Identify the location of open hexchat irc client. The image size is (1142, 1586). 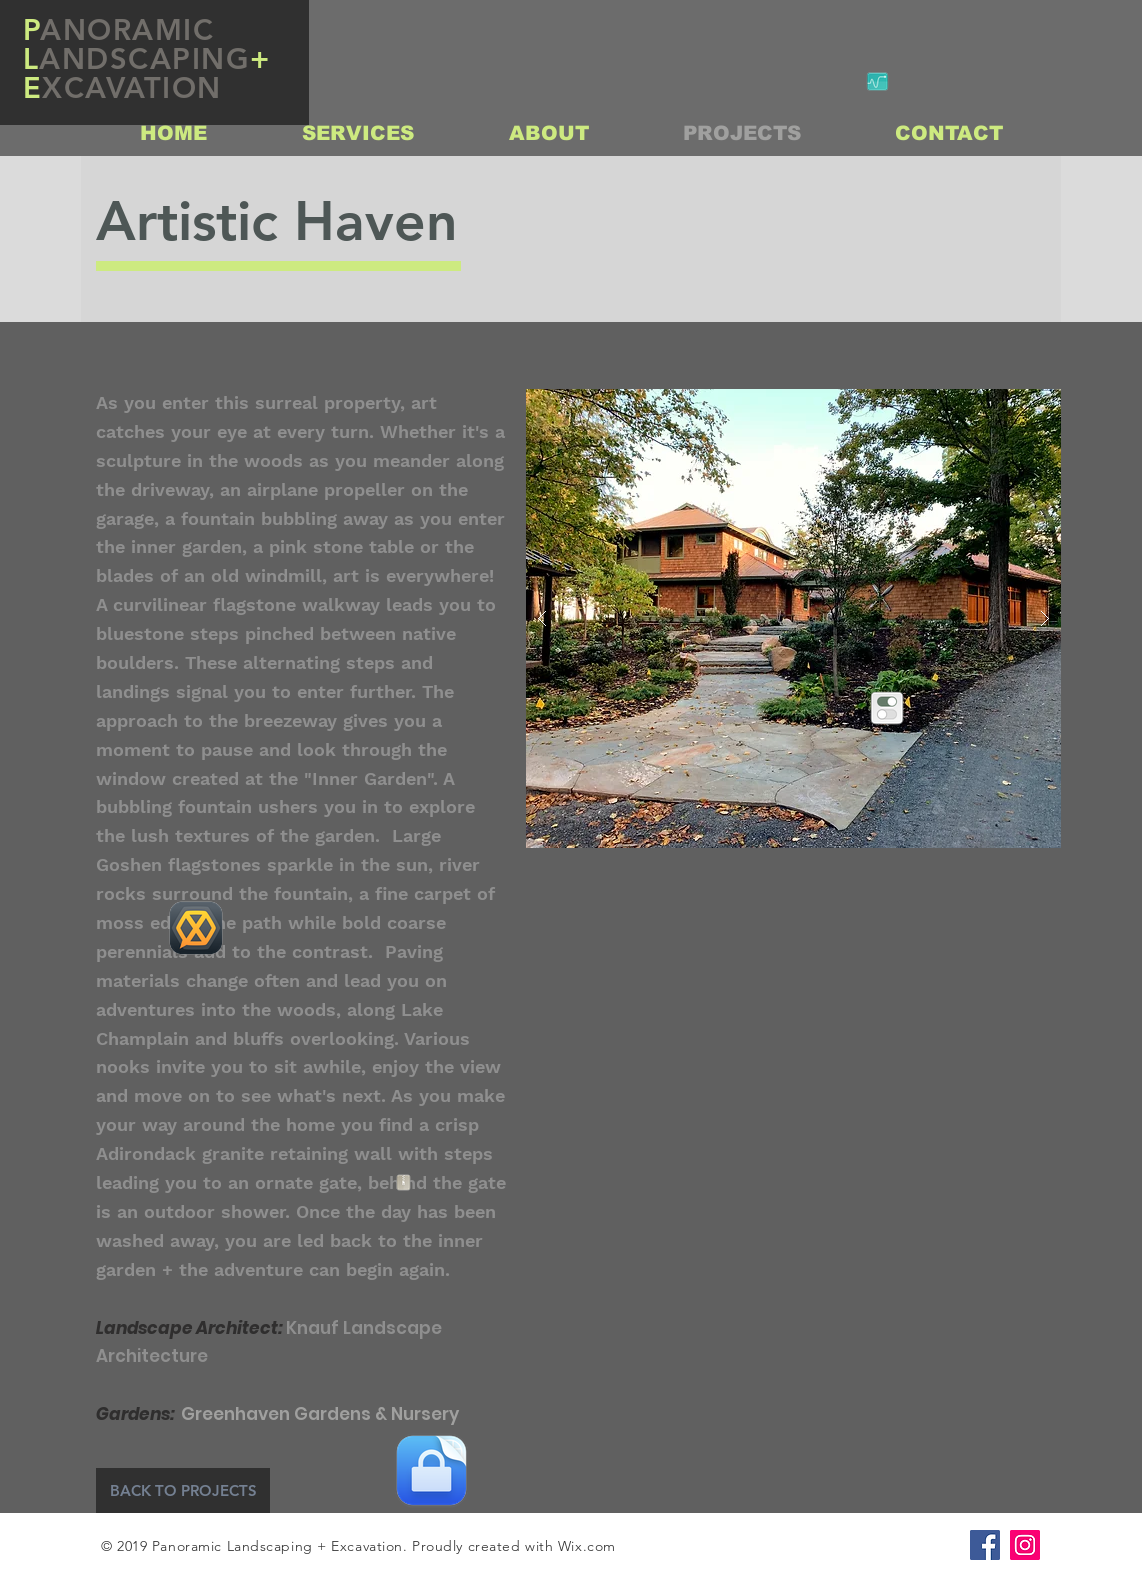
(196, 928).